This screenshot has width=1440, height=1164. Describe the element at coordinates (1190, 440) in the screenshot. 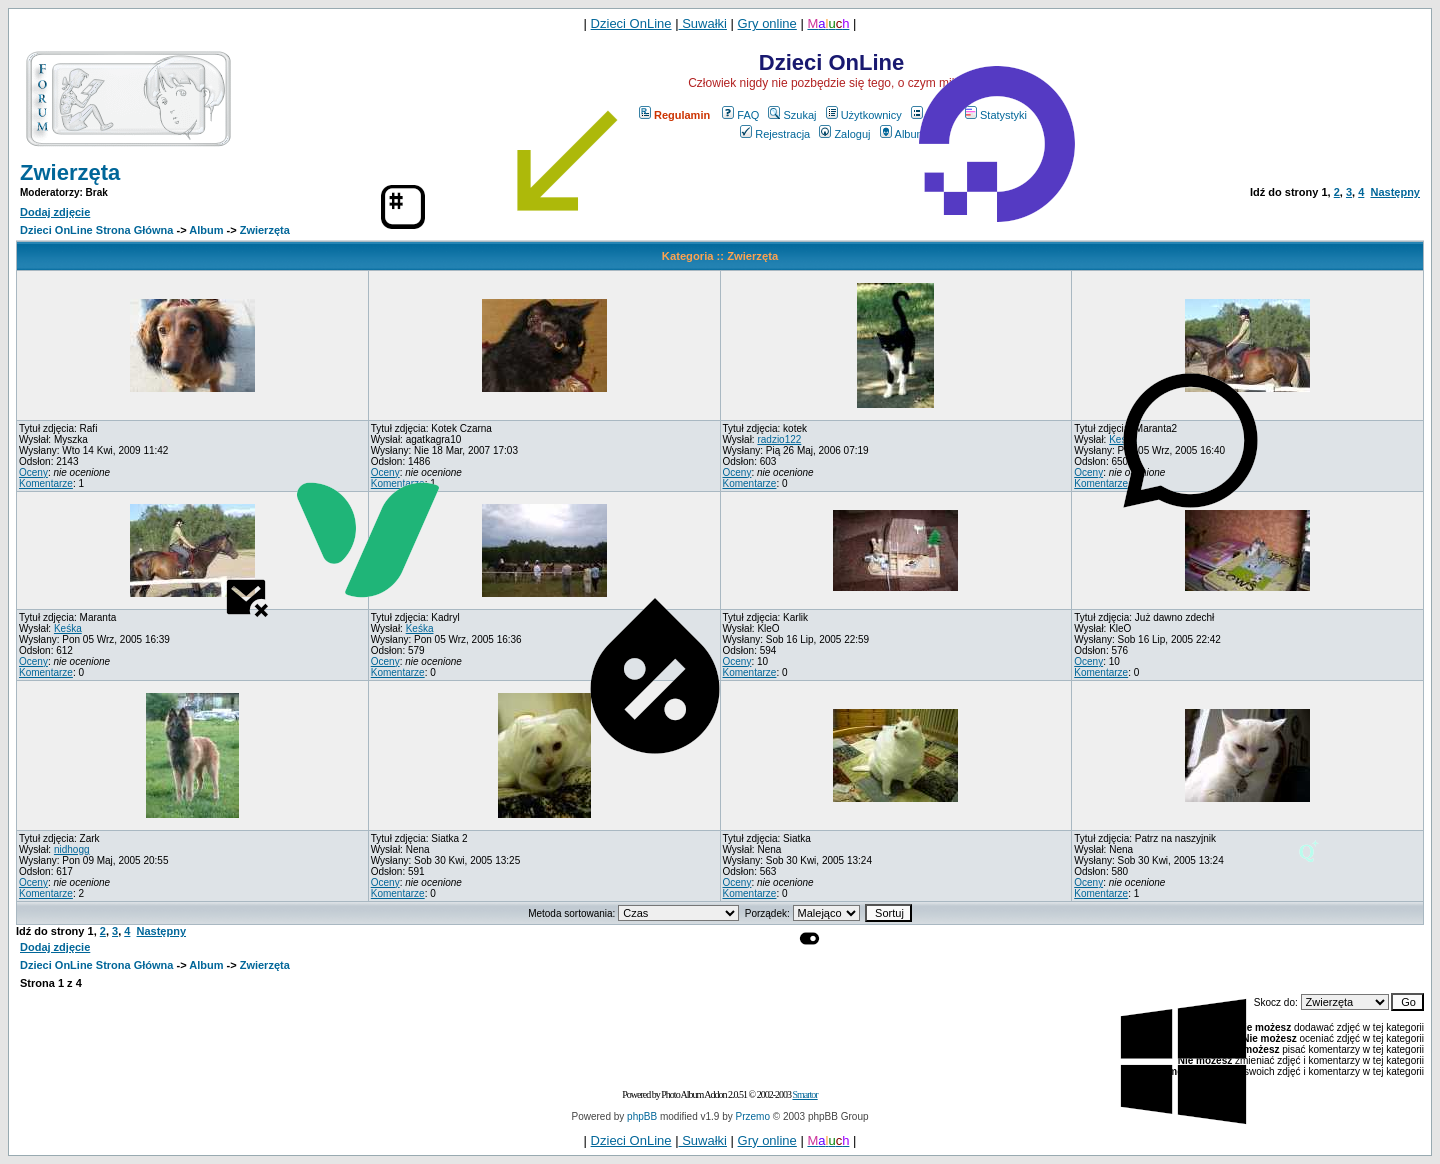

I see `open chat or messaging` at that location.